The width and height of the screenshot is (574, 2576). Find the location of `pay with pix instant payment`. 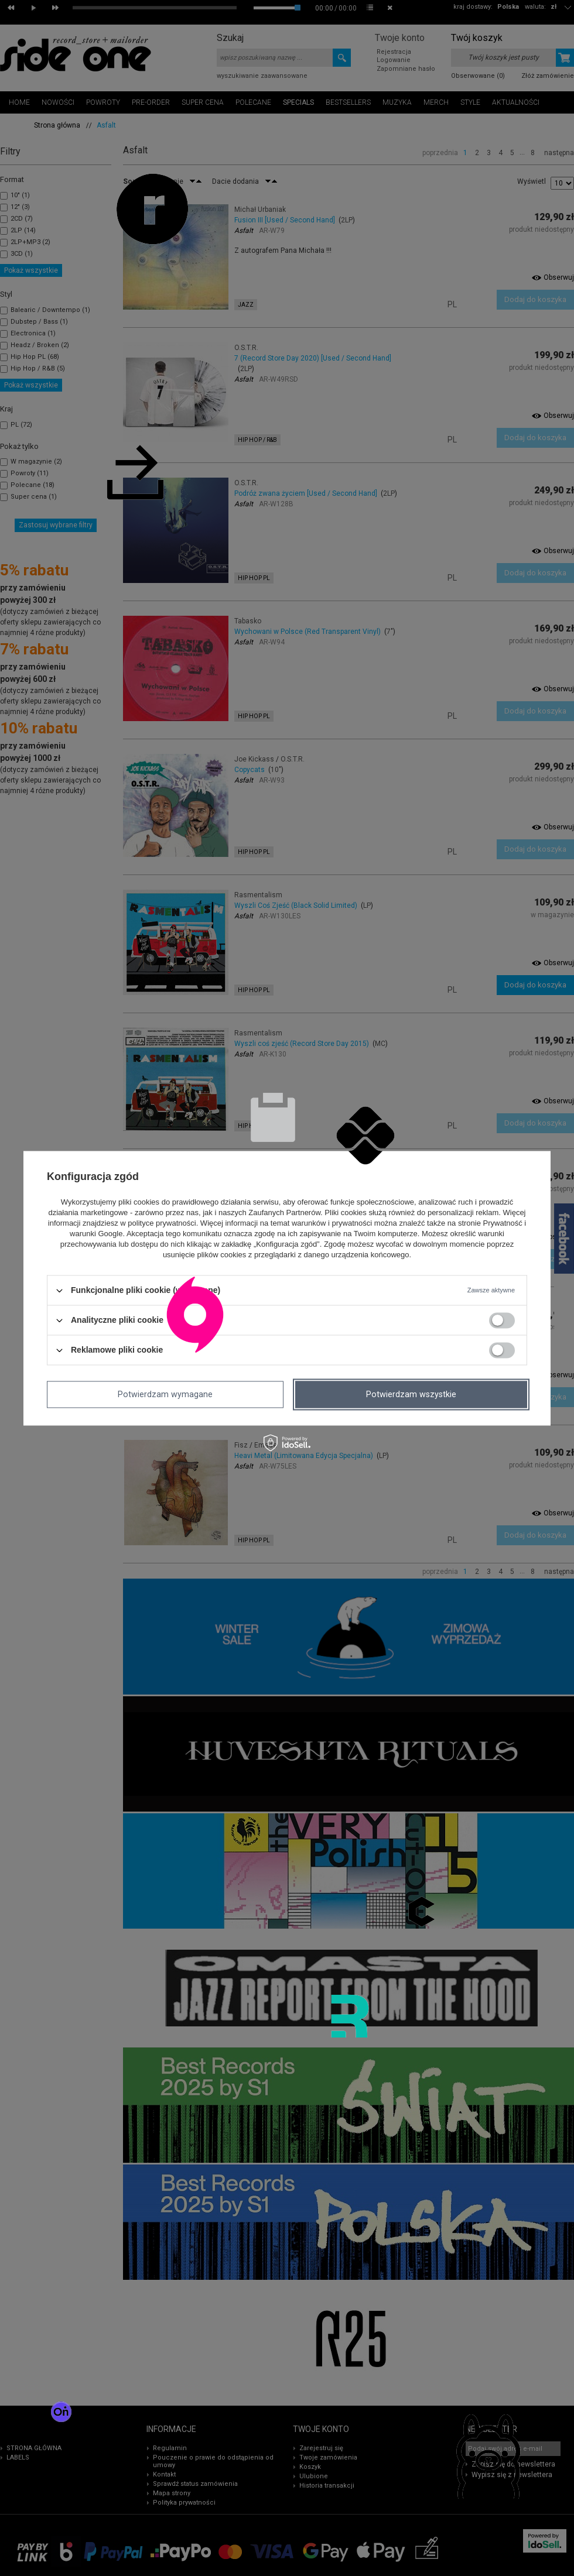

pay with pix instant payment is located at coordinates (365, 1136).